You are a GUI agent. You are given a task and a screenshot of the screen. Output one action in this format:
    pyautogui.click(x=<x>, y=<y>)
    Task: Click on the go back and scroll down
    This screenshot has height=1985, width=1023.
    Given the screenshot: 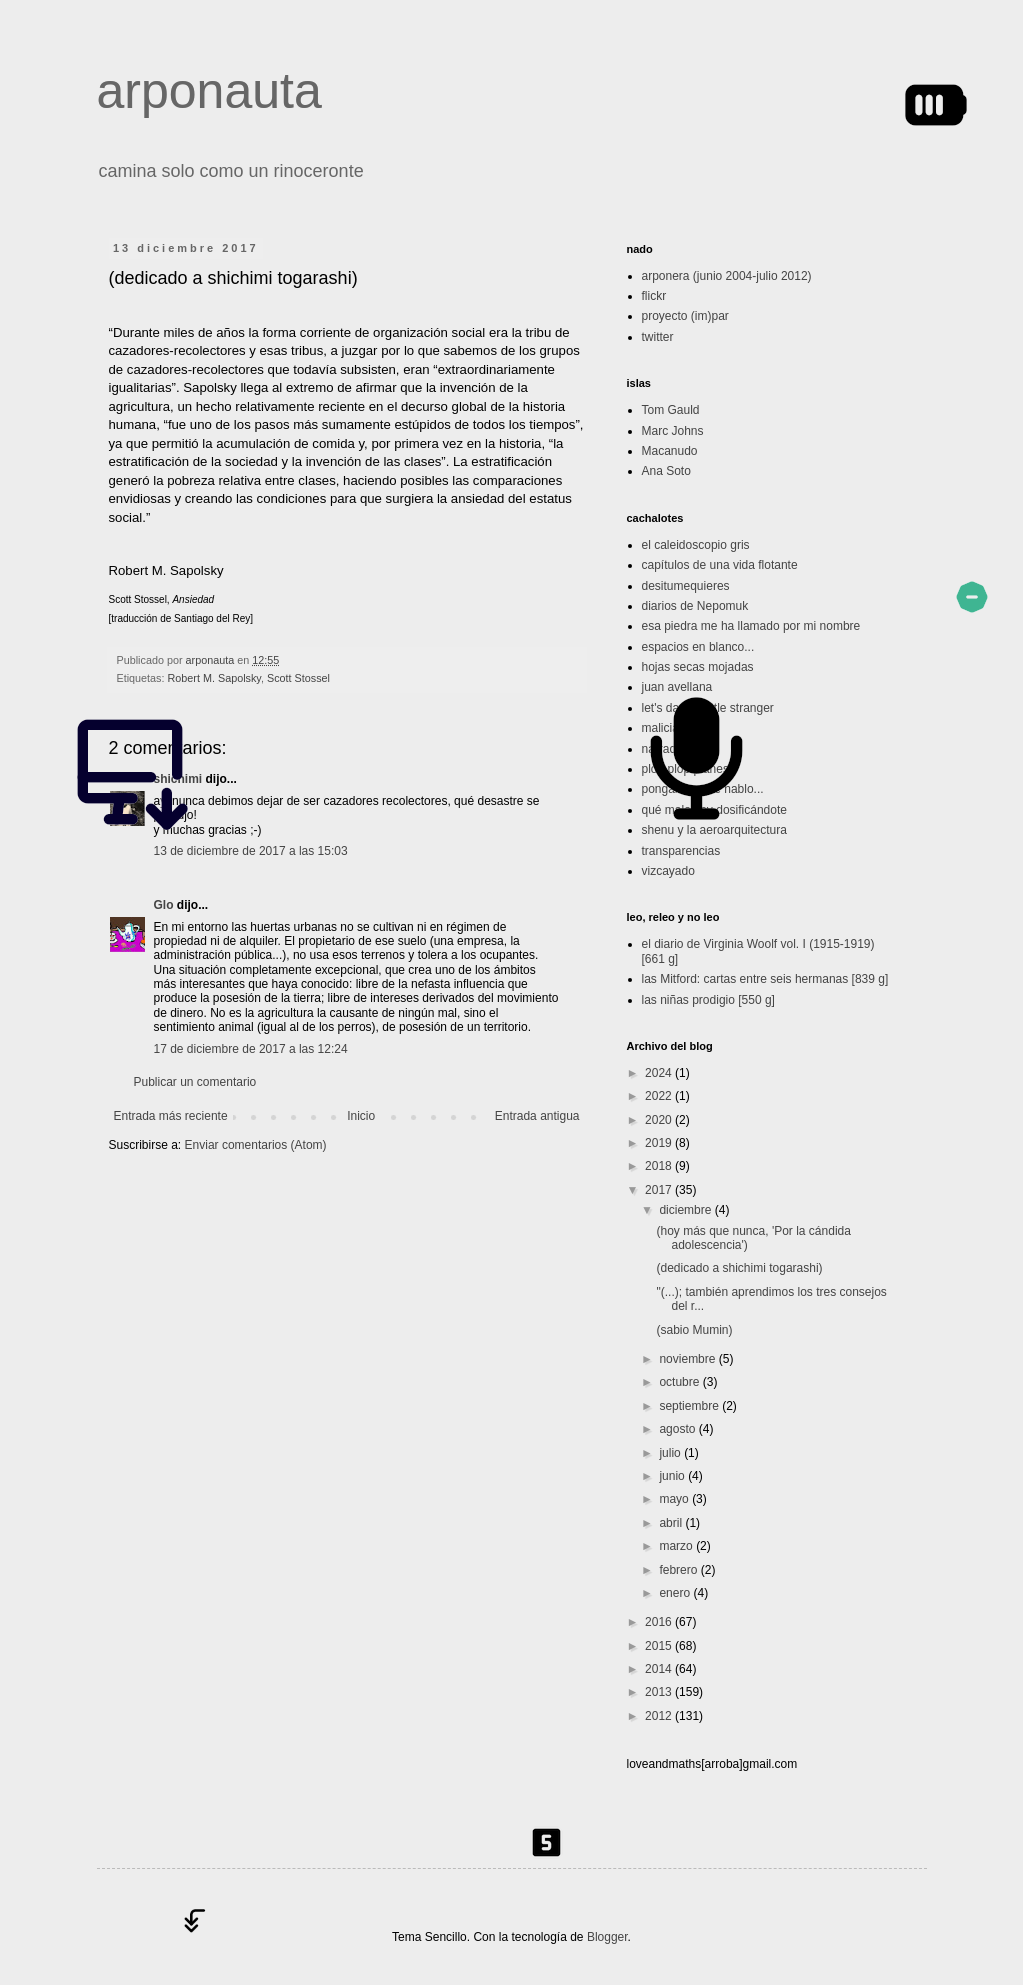 What is the action you would take?
    pyautogui.click(x=195, y=1921)
    